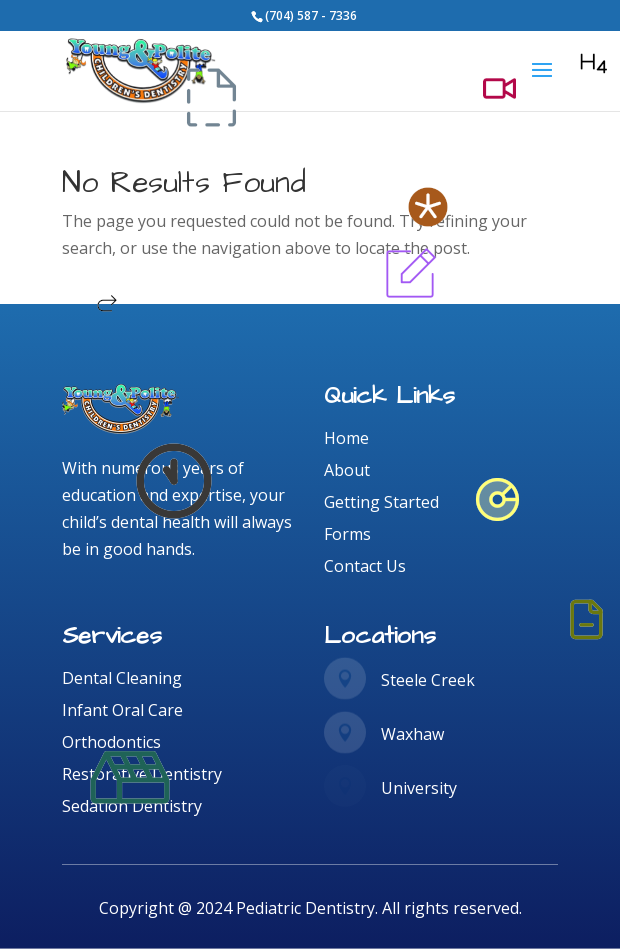 This screenshot has width=620, height=949. What do you see at coordinates (497, 499) in the screenshot?
I see `play or access music library` at bounding box center [497, 499].